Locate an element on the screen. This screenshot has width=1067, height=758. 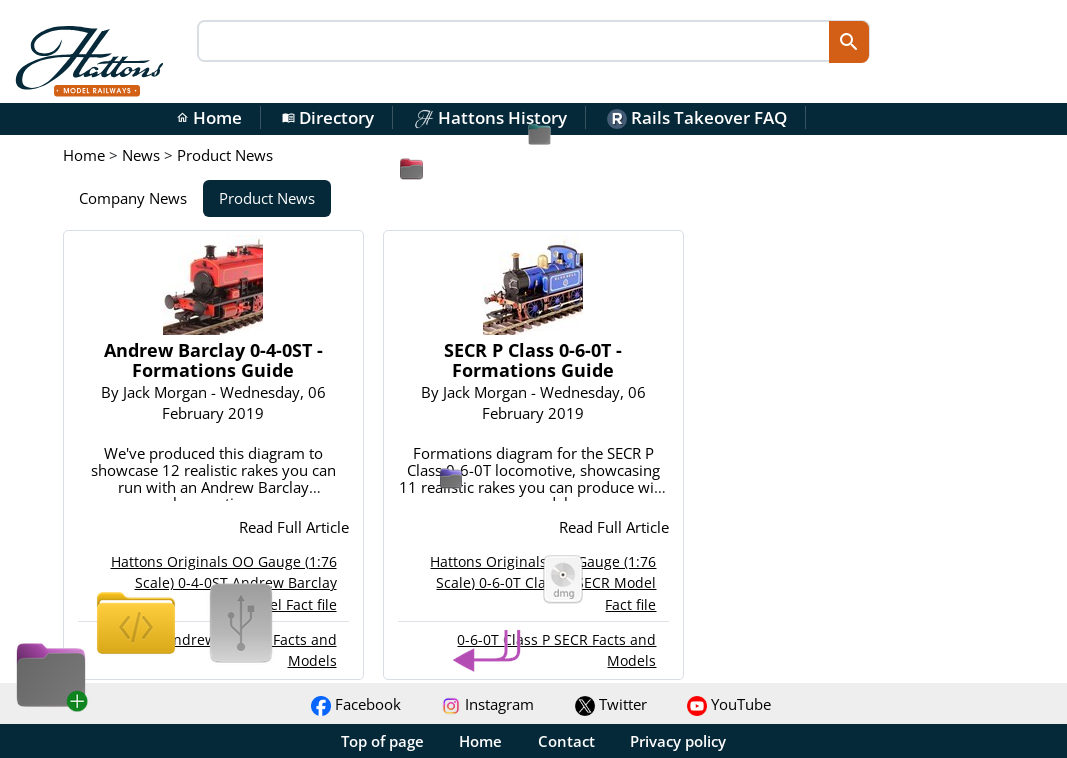
open your code projects folder is located at coordinates (136, 623).